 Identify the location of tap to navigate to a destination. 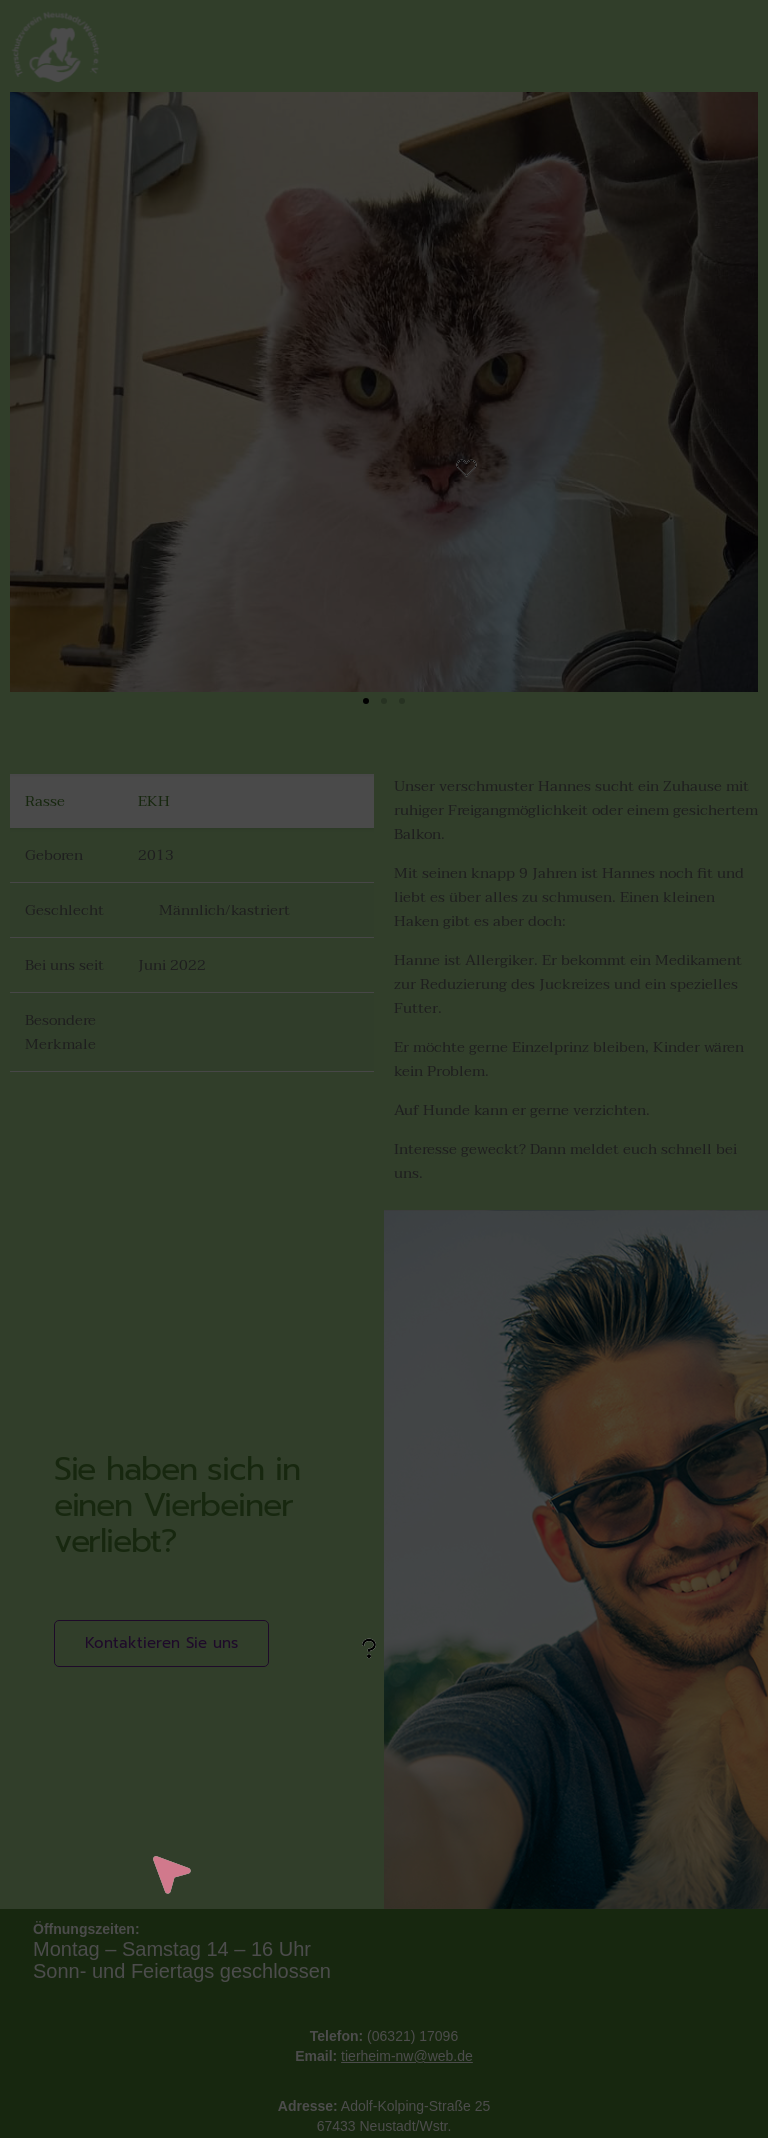
(169, 1872).